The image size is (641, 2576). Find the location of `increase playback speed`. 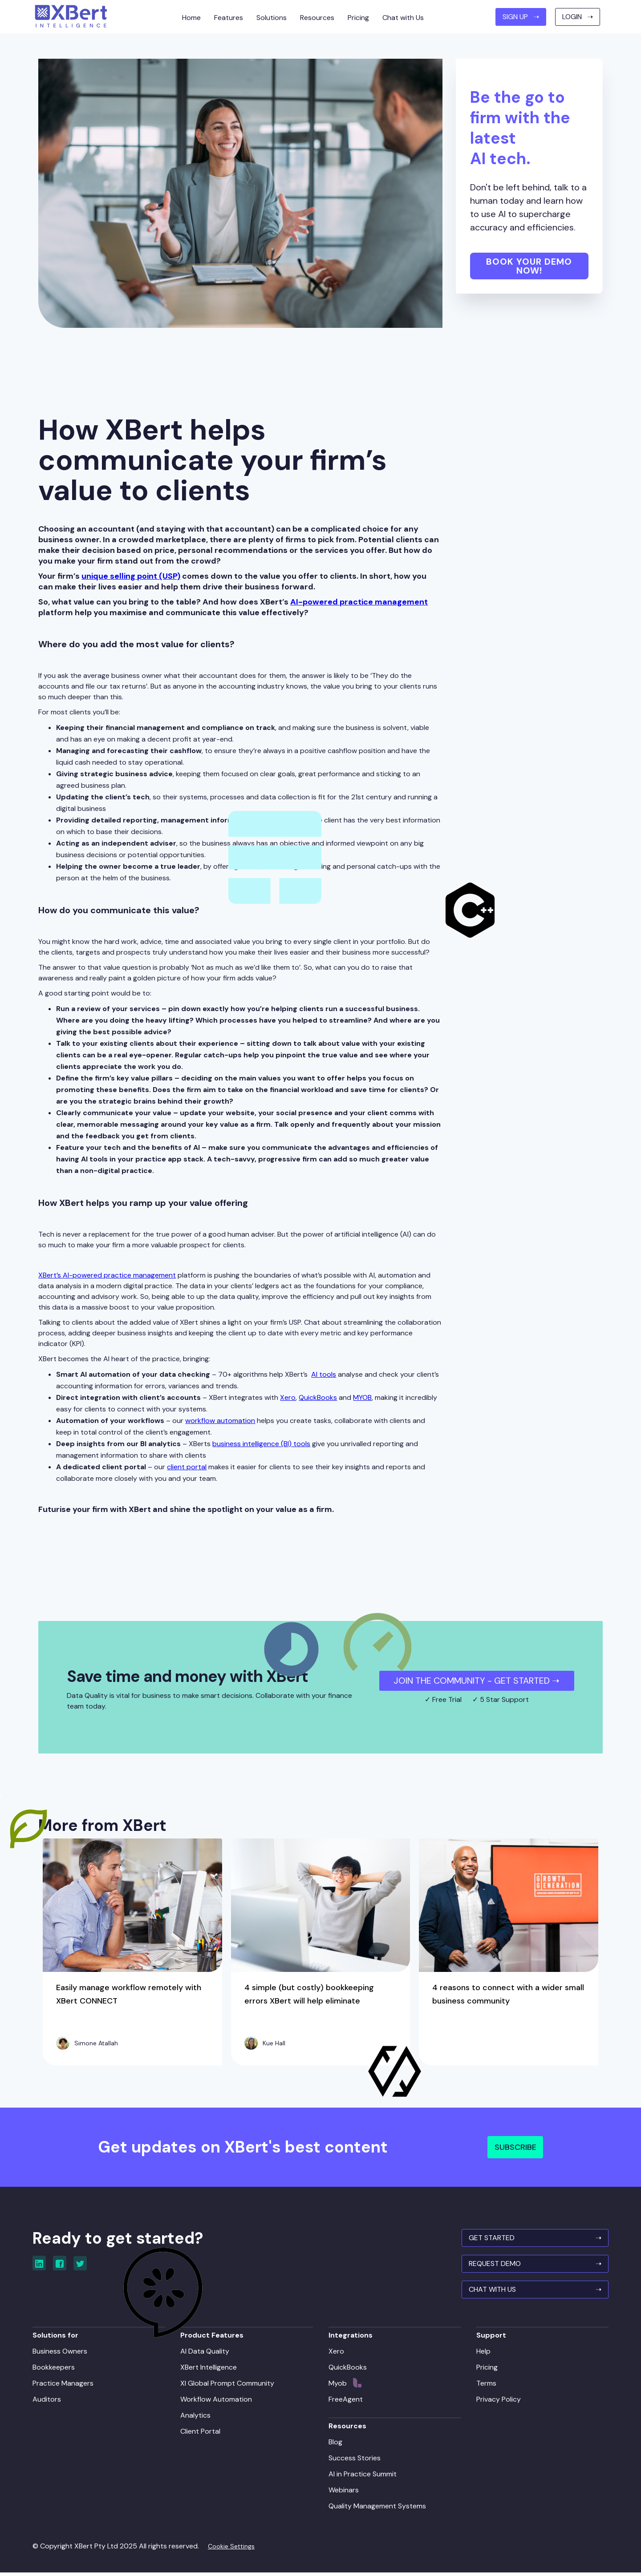

increase playback speed is located at coordinates (377, 1644).